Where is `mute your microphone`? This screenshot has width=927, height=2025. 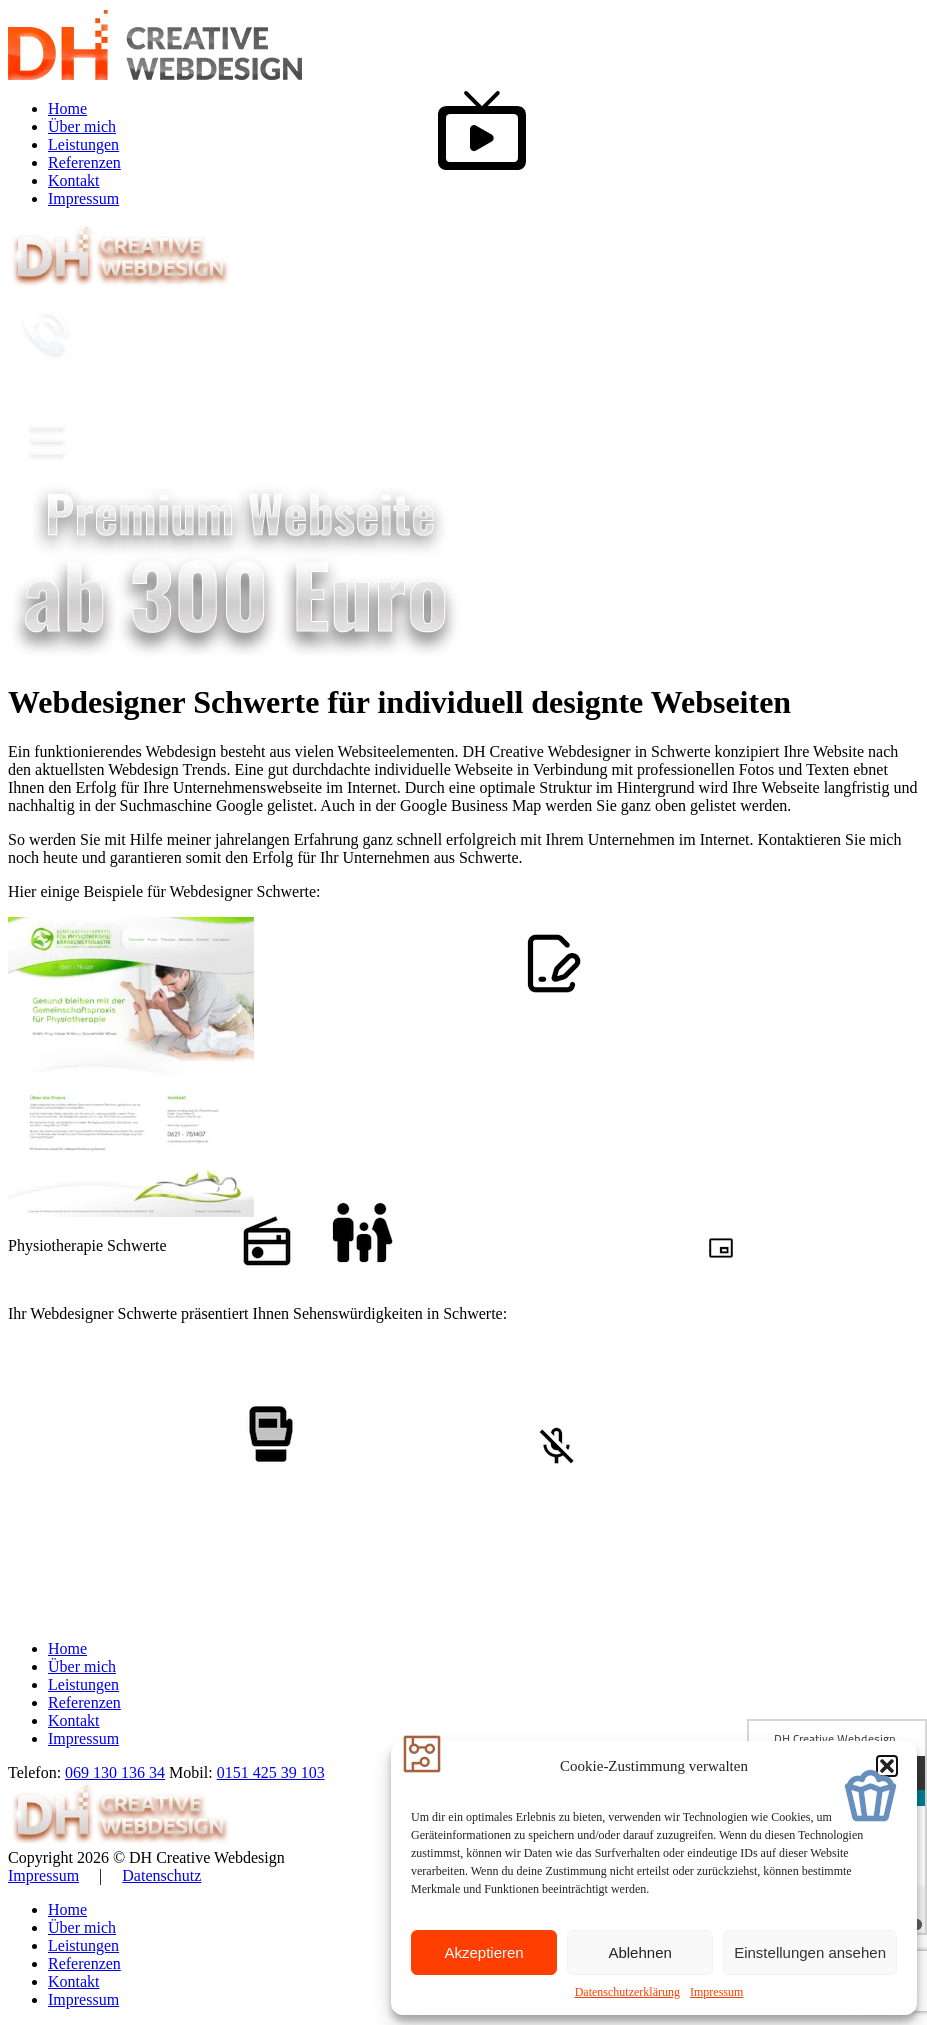 mute your microphone is located at coordinates (556, 1446).